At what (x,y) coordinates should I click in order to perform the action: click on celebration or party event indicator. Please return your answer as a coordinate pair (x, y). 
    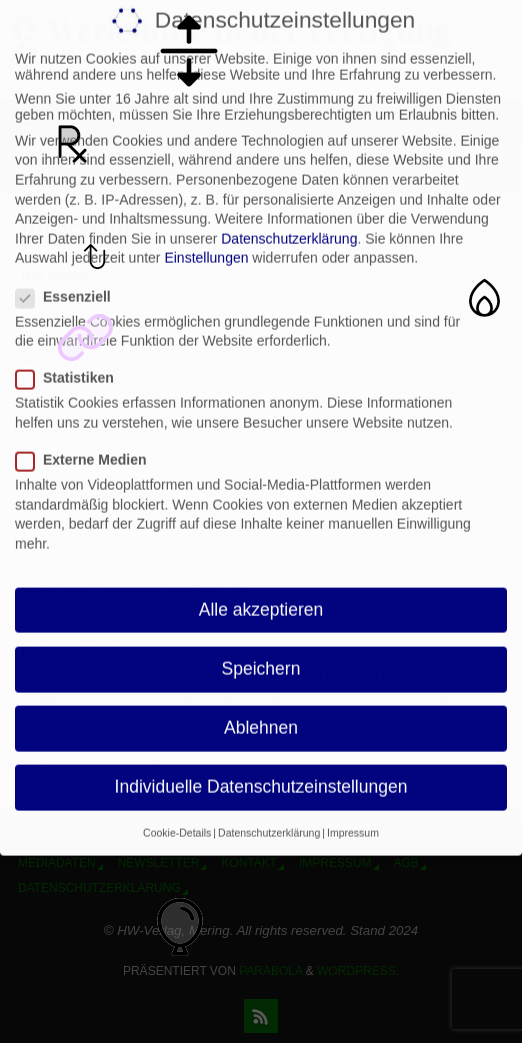
    Looking at the image, I should click on (180, 927).